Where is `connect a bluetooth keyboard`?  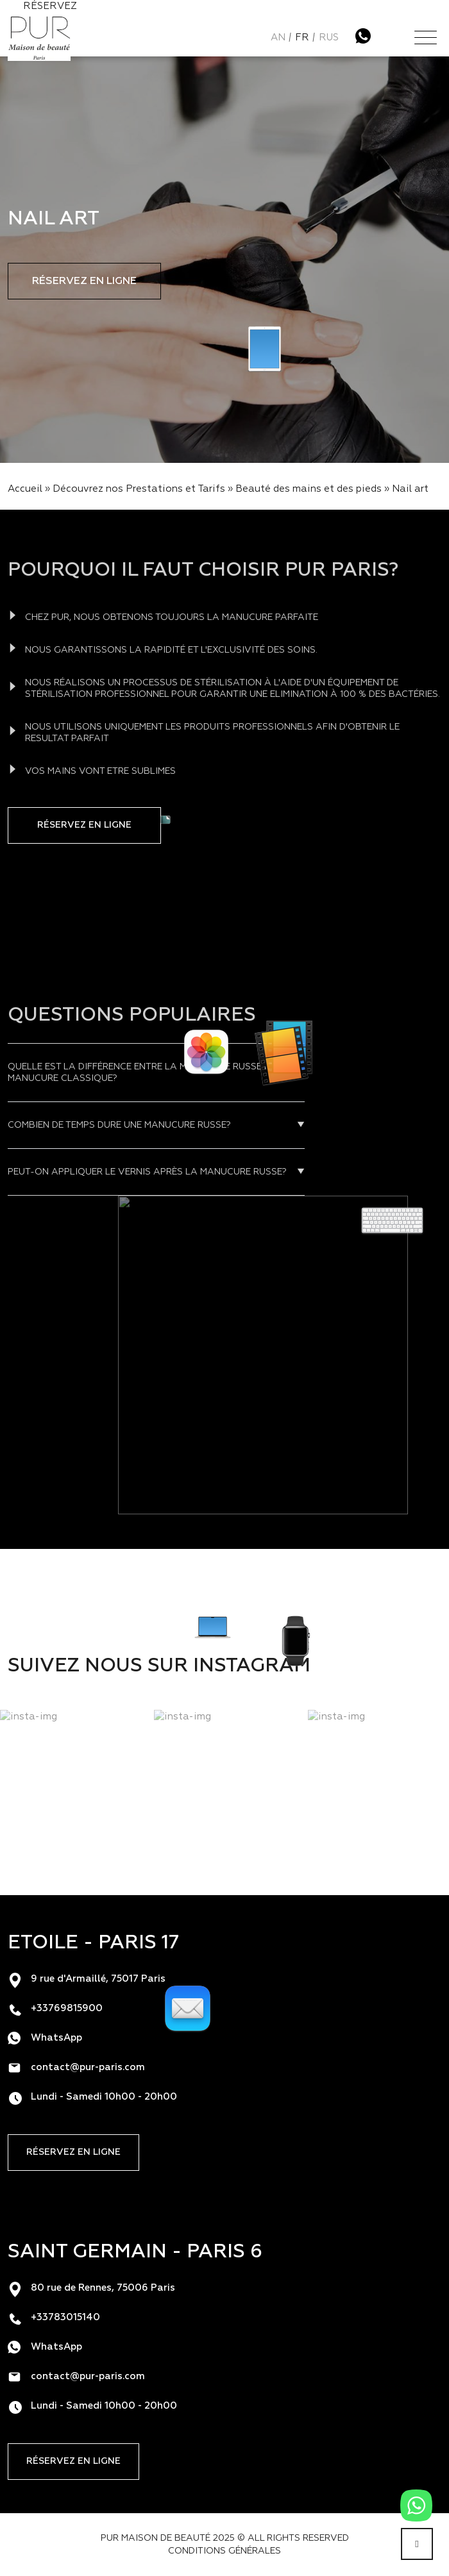 connect a bluetooth keyboard is located at coordinates (392, 1220).